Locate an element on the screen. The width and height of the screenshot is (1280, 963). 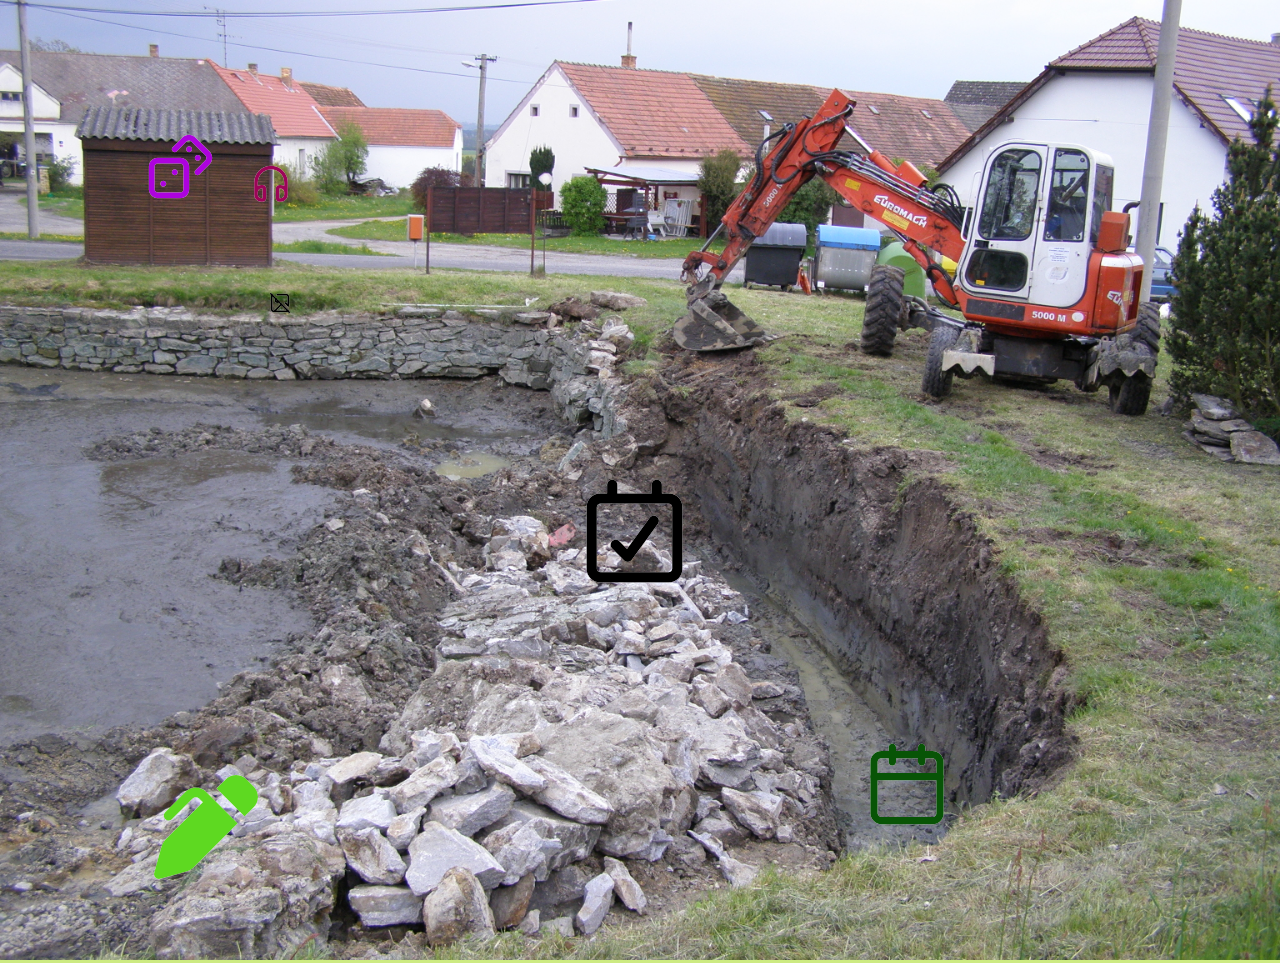
randomize or shuffle content is located at coordinates (180, 166).